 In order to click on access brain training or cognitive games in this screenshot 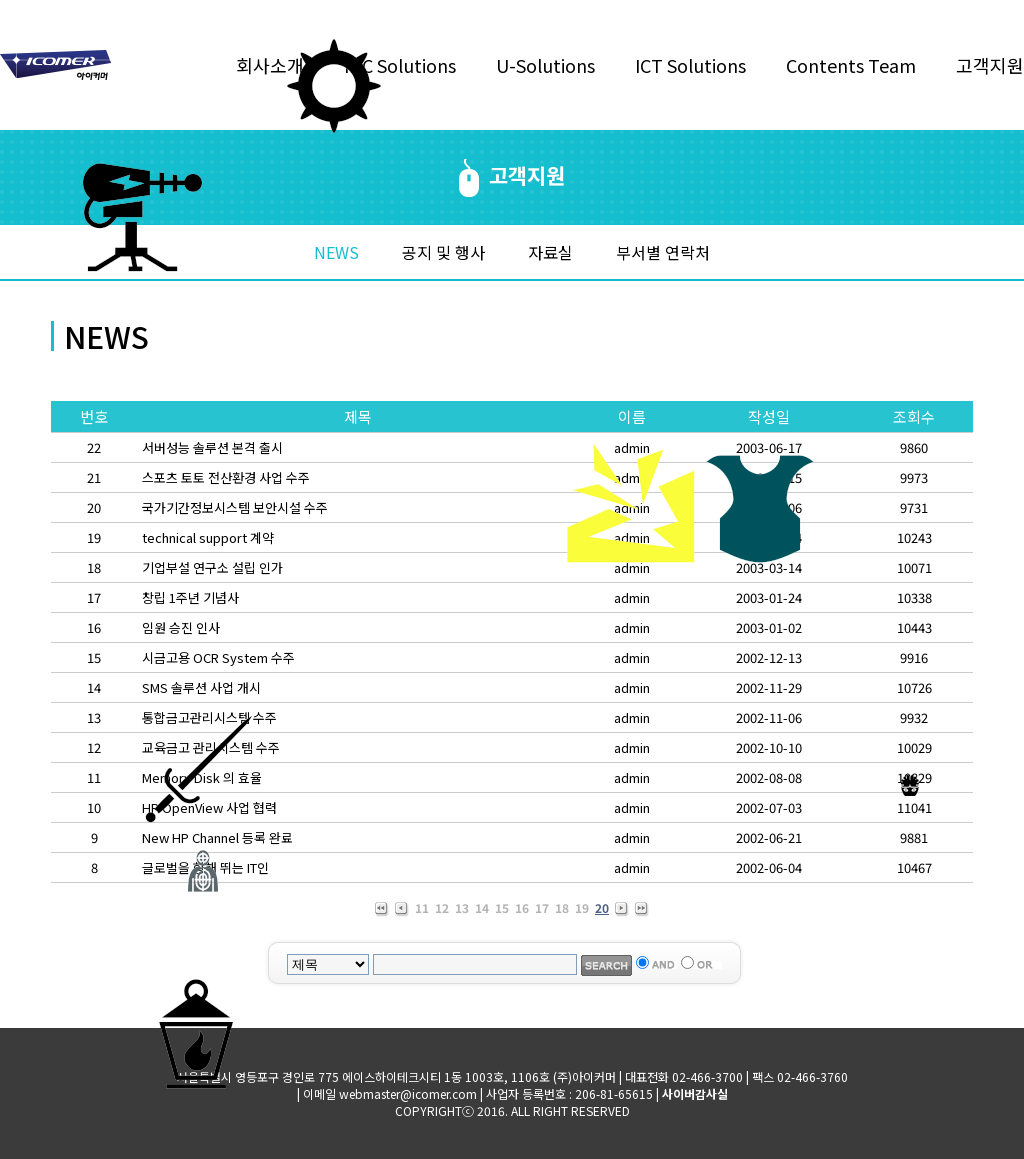, I will do `click(909, 785)`.